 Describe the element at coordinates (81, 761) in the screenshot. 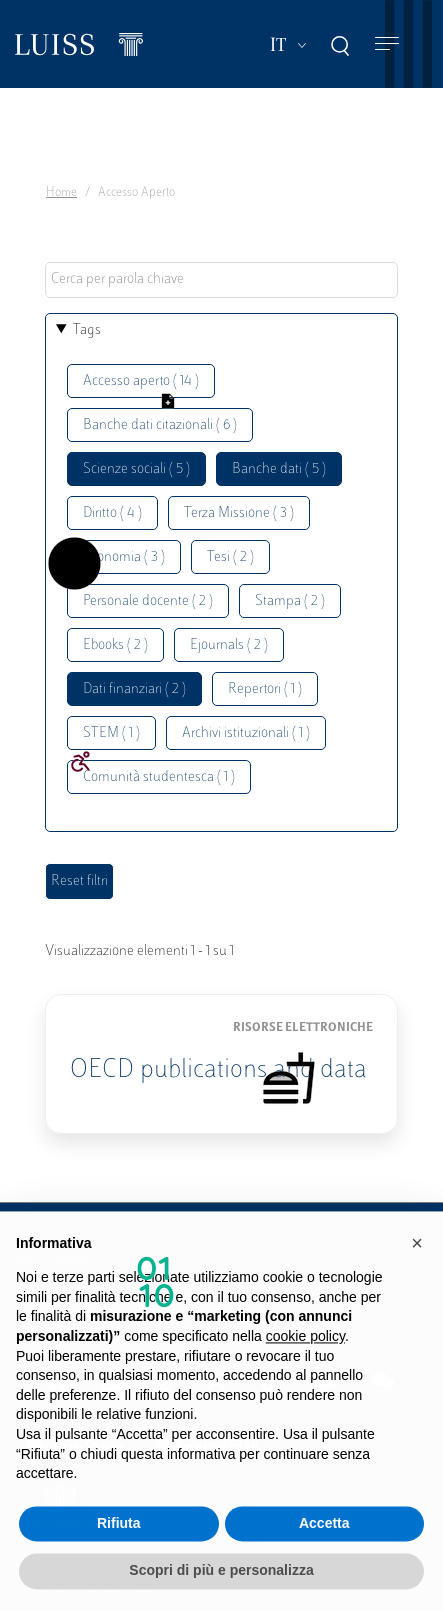

I see `accessibility options or settings` at that location.